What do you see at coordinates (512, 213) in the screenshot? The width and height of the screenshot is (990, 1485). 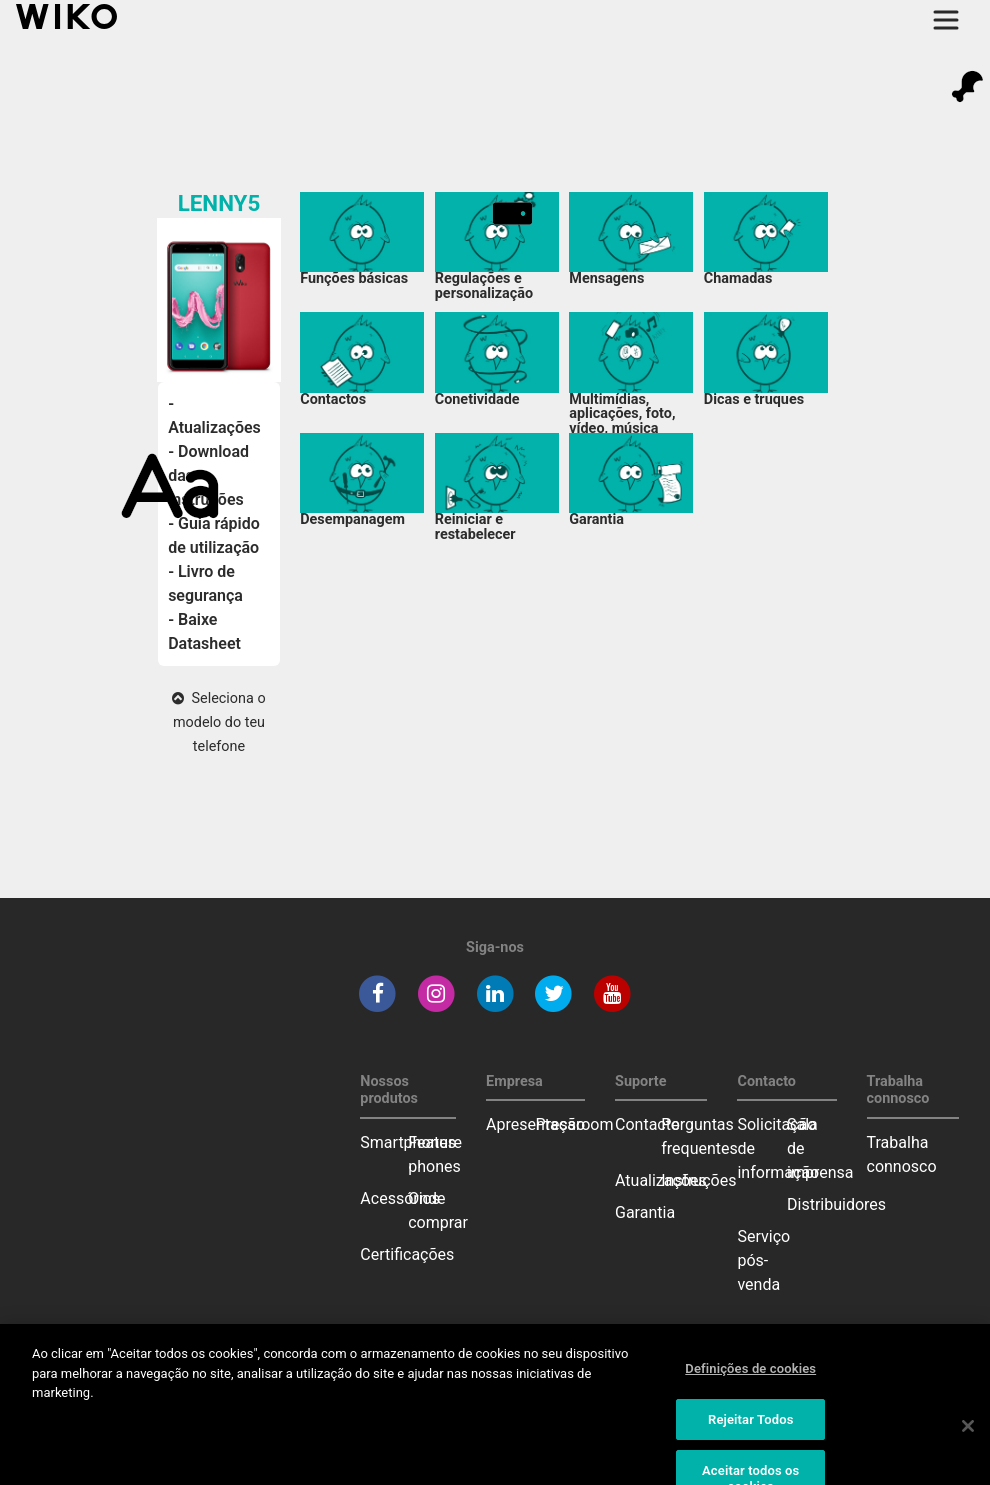 I see `access storage or disk management` at bounding box center [512, 213].